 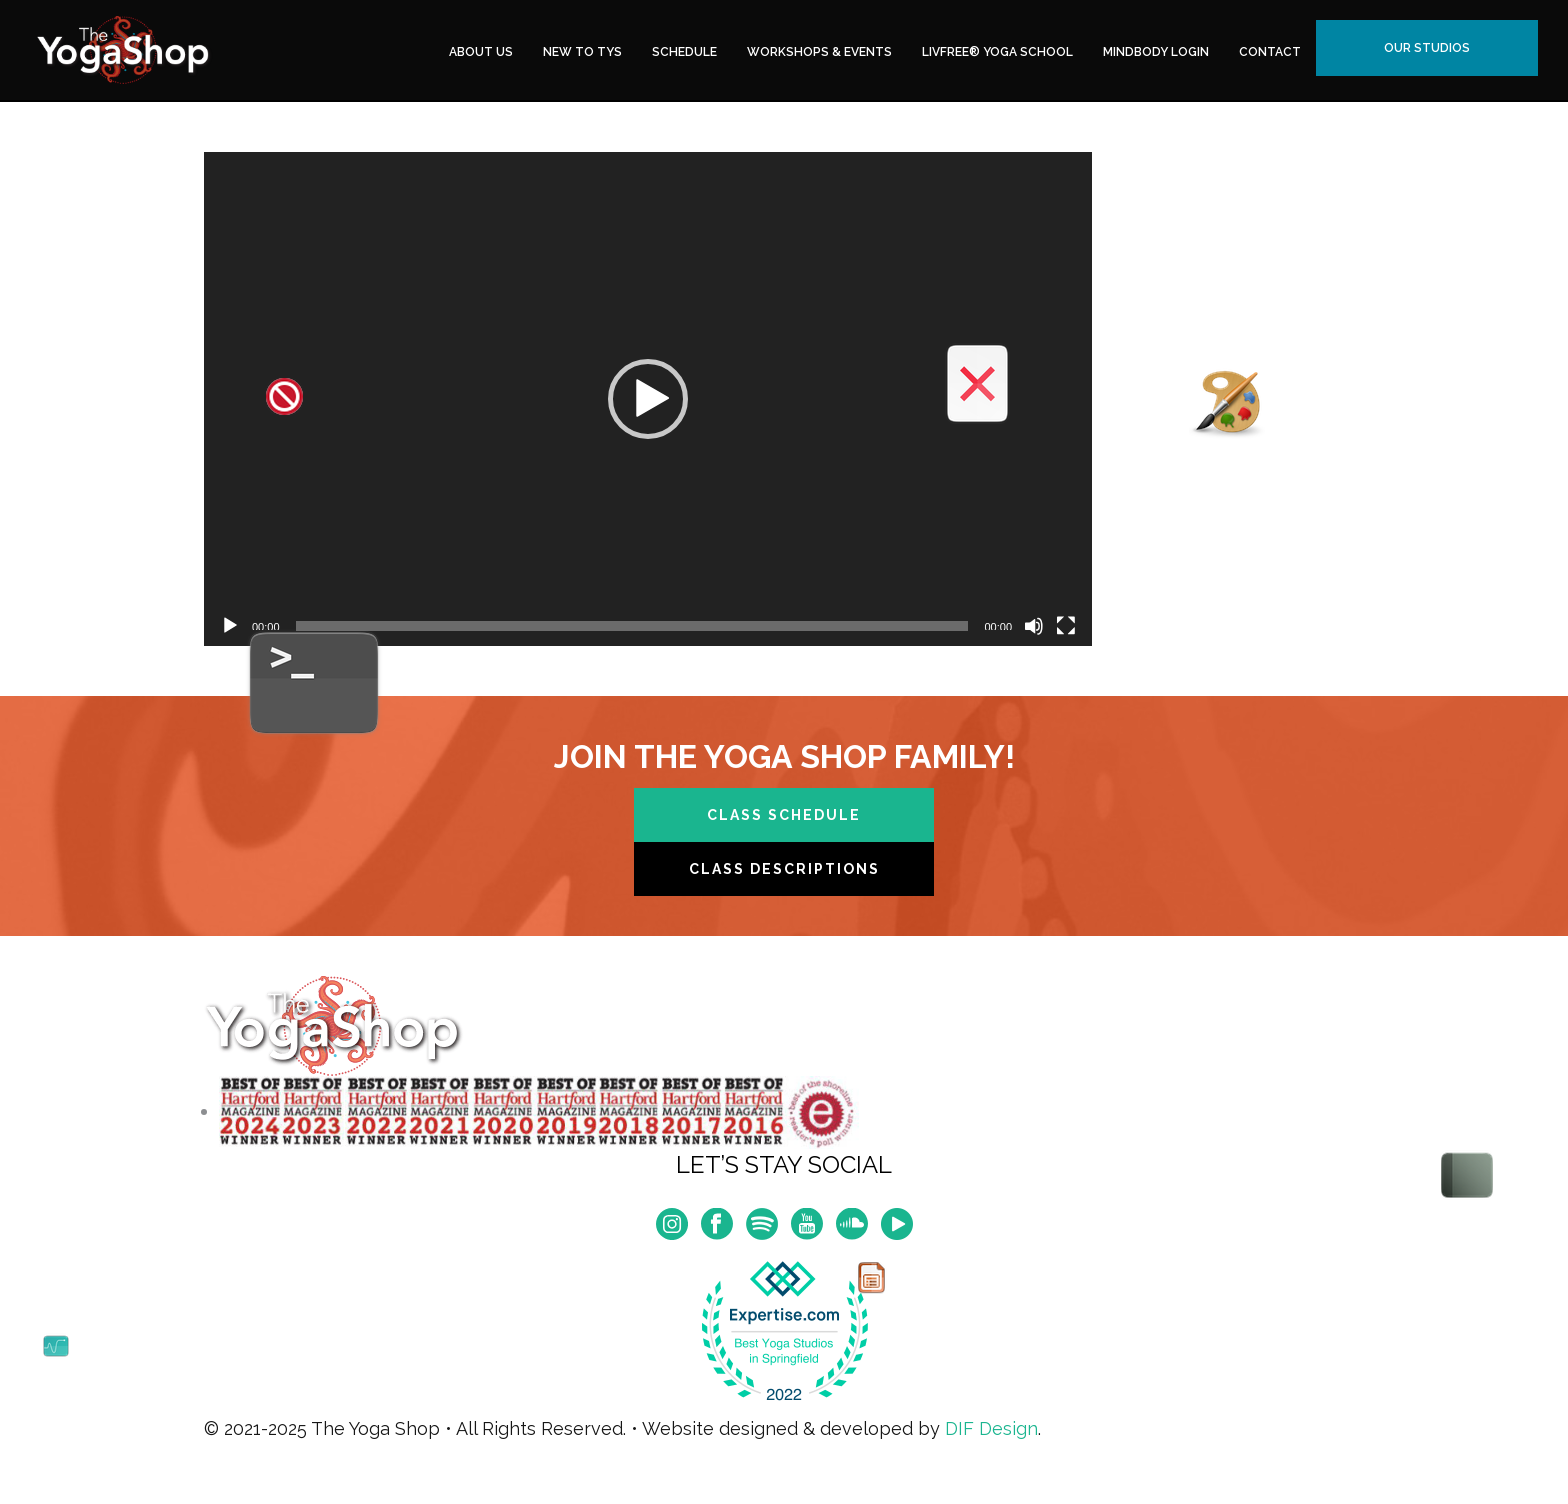 I want to click on open system resource monitor, so click(x=56, y=1346).